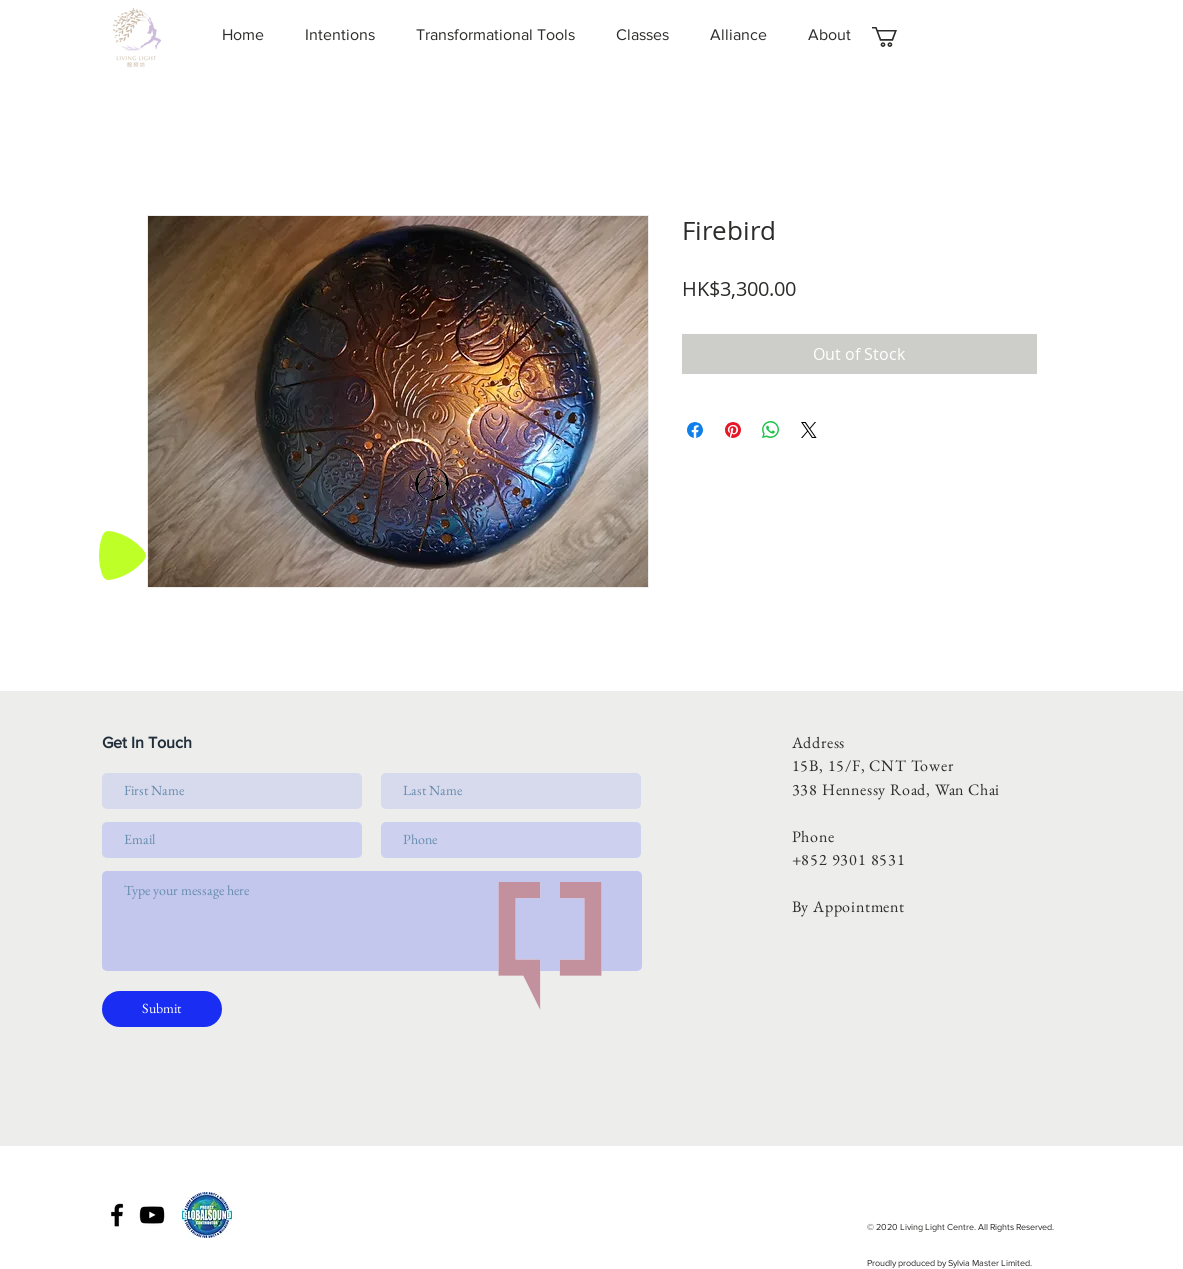 Image resolution: width=1183 pixels, height=1269 pixels. What do you see at coordinates (550, 946) in the screenshot?
I see `visit the xda developers website` at bounding box center [550, 946].